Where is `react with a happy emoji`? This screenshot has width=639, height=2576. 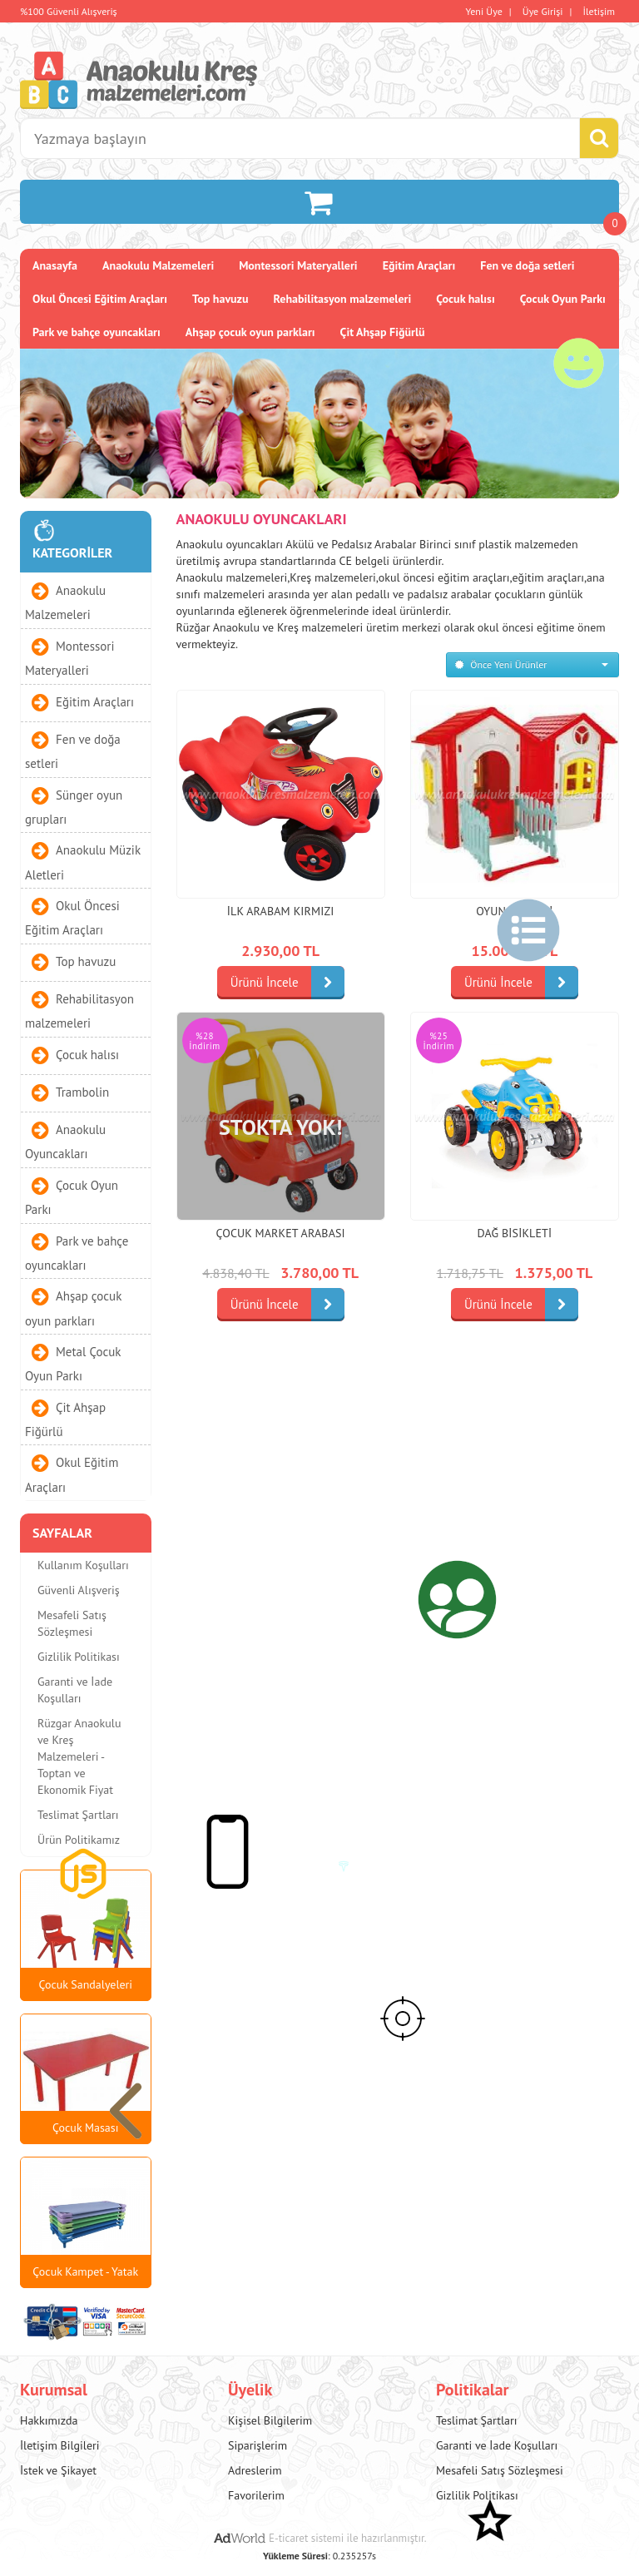
react with a happy emoji is located at coordinates (578, 363).